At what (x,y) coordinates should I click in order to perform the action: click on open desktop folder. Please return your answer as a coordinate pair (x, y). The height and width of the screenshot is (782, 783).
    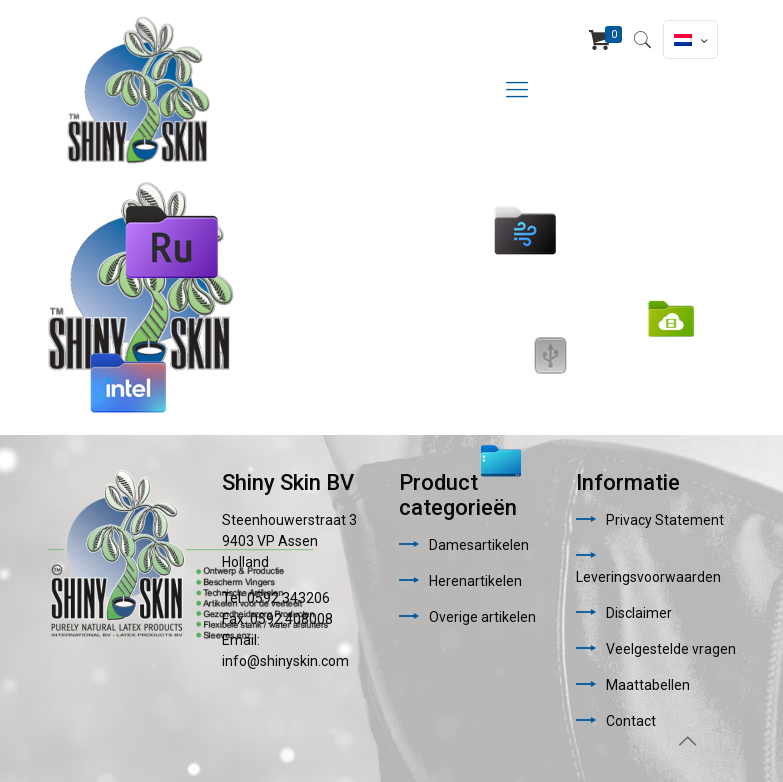
    Looking at the image, I should click on (501, 462).